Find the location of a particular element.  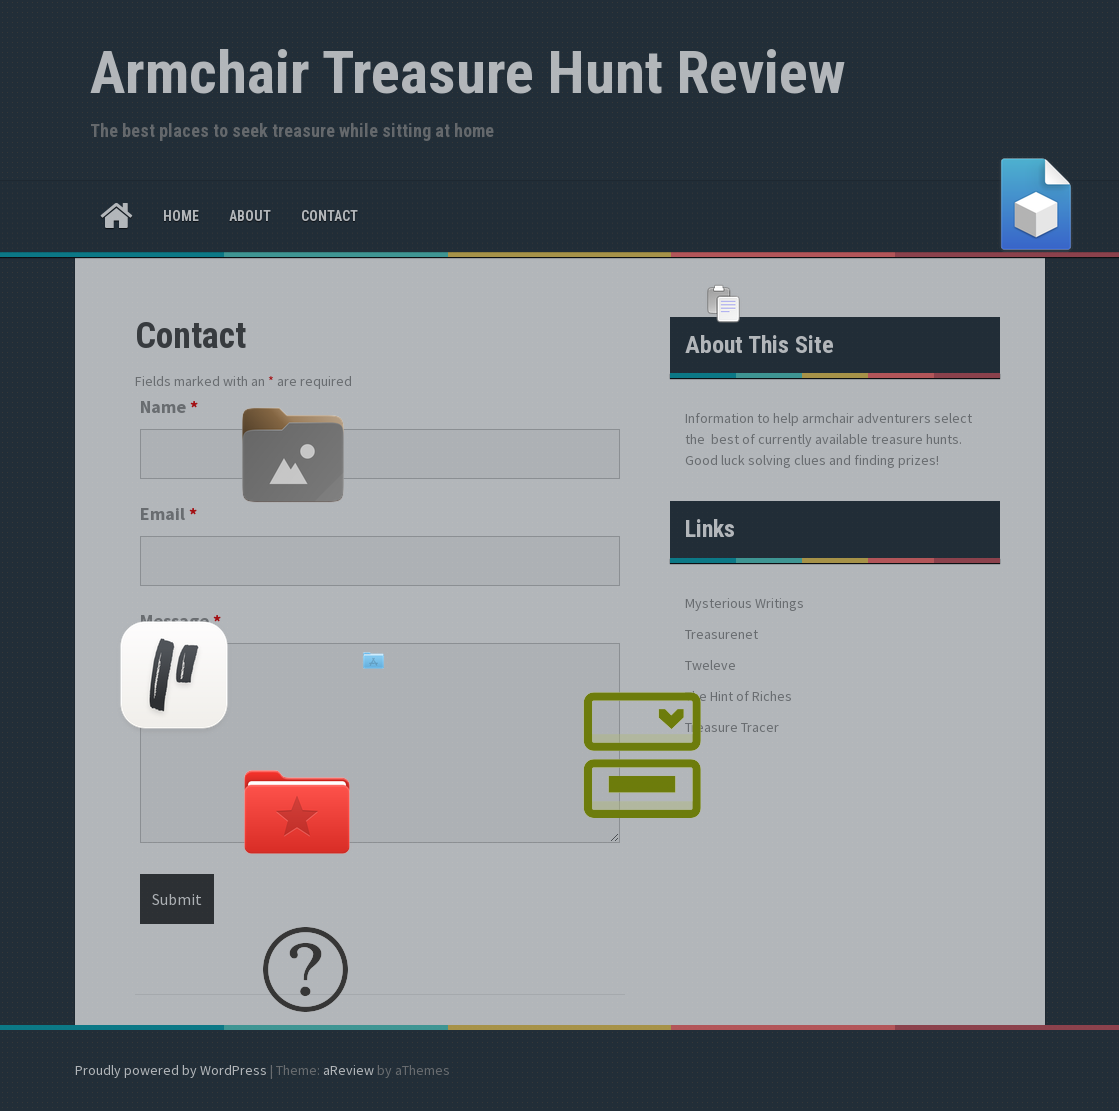

paste copied content from clipboard is located at coordinates (723, 303).